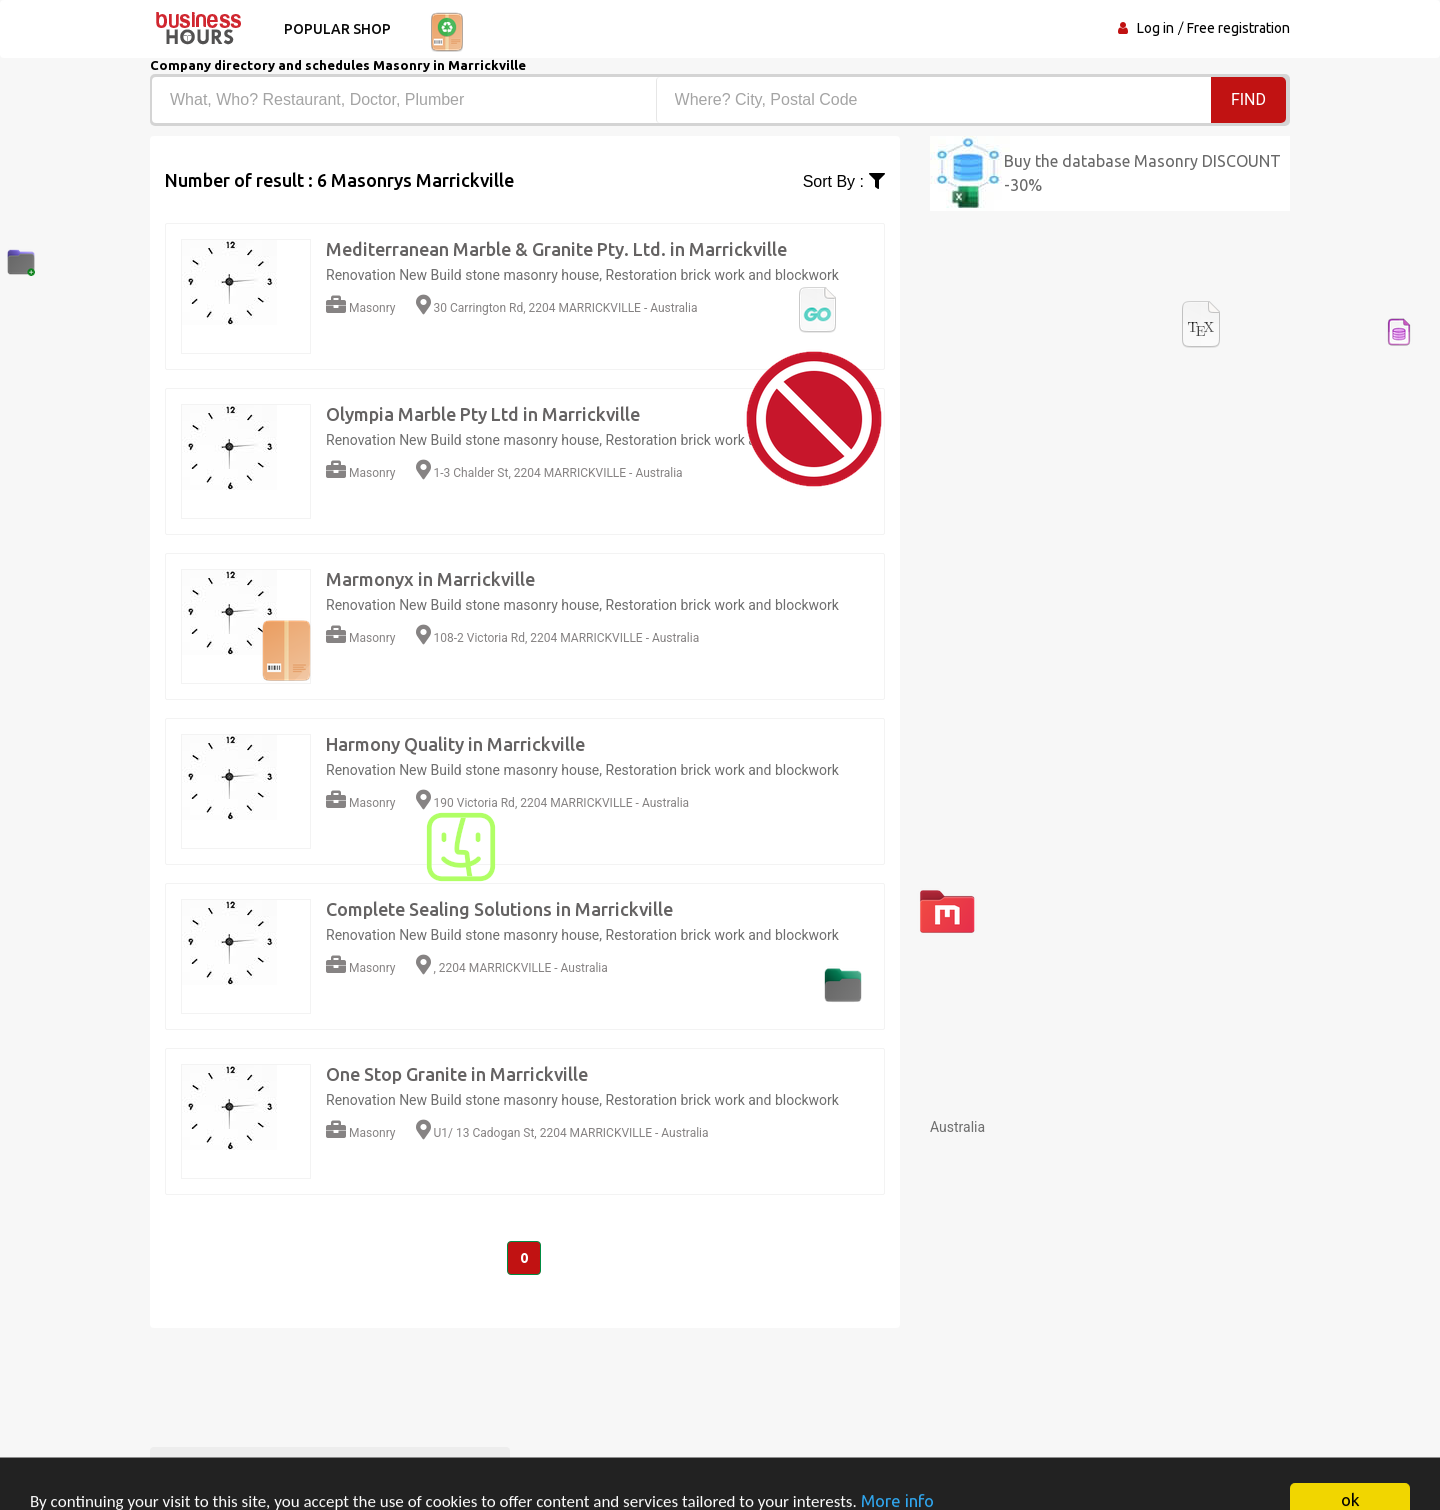  I want to click on a LaTeX or TeX document file, so click(1201, 324).